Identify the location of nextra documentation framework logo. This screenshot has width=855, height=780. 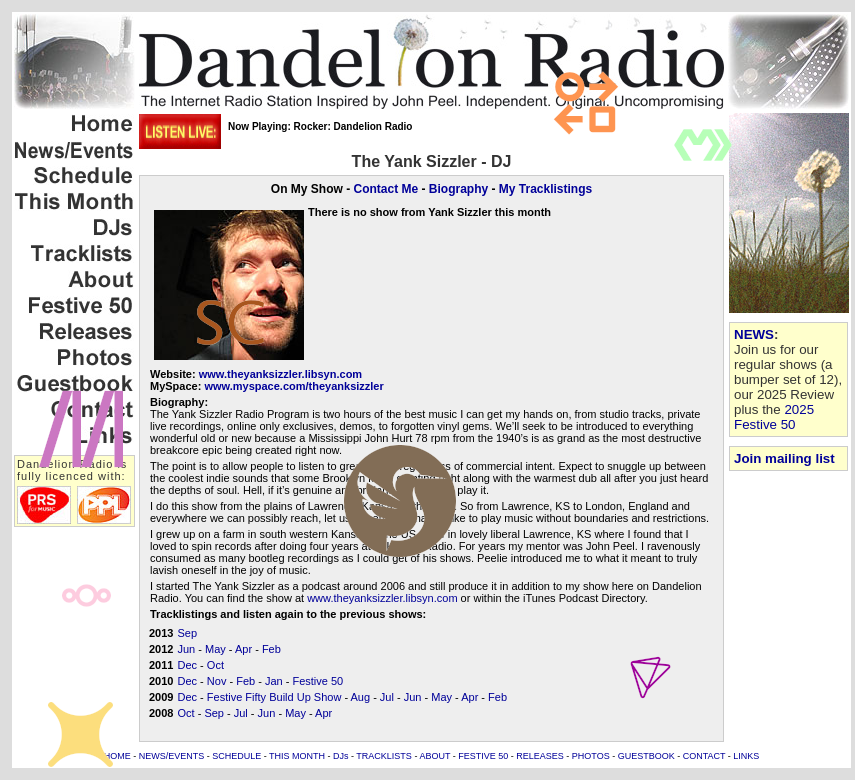
(80, 734).